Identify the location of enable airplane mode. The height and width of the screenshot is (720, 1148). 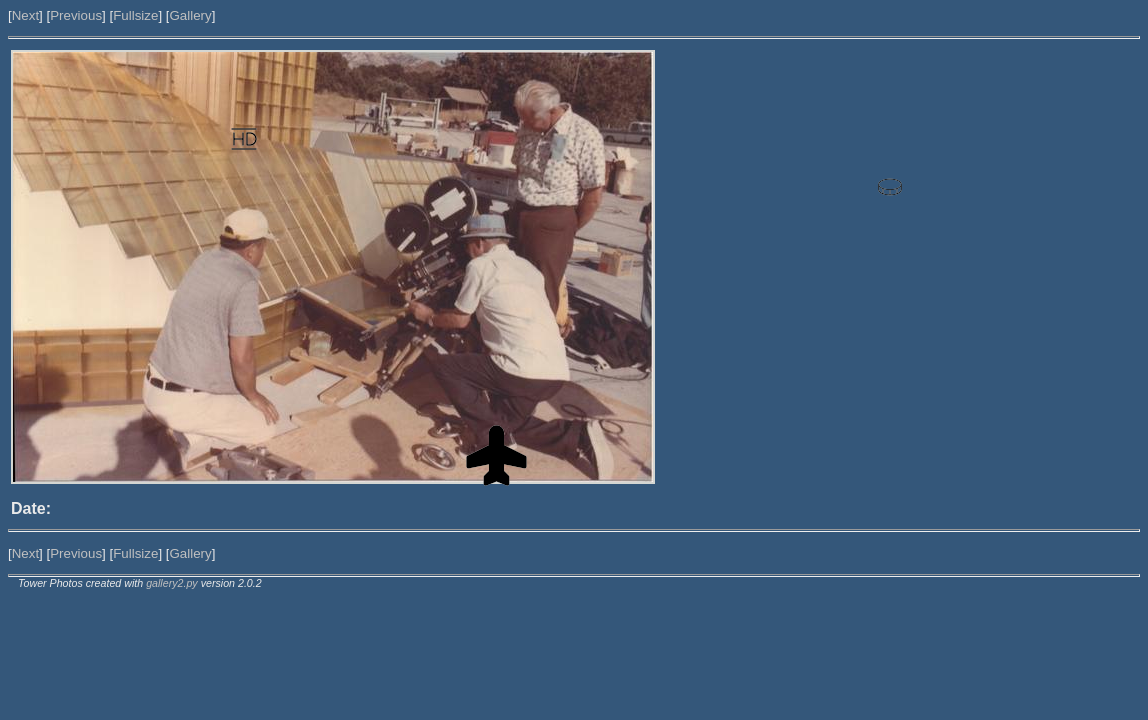
(496, 455).